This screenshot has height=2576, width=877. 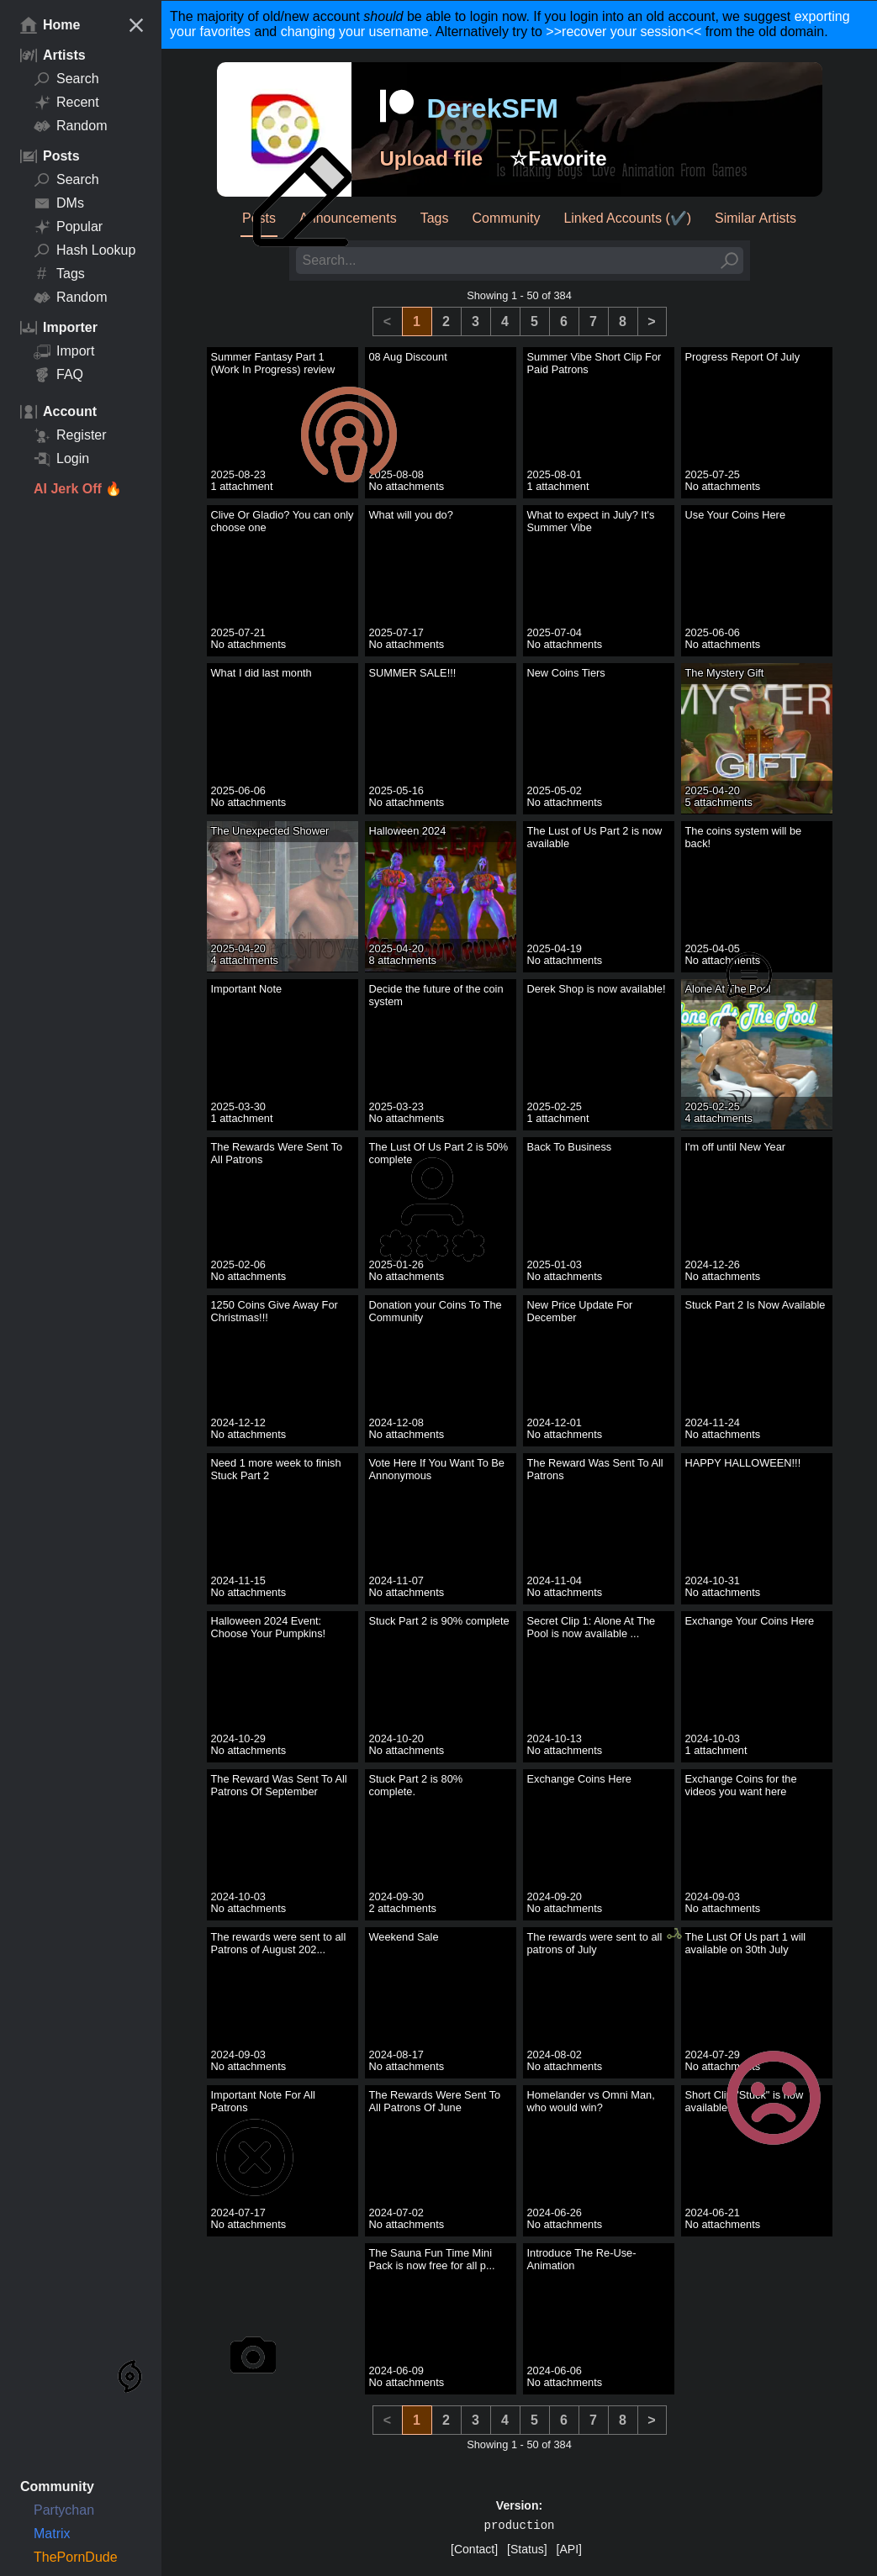 What do you see at coordinates (255, 2157) in the screenshot?
I see `close or dismiss a dialog` at bounding box center [255, 2157].